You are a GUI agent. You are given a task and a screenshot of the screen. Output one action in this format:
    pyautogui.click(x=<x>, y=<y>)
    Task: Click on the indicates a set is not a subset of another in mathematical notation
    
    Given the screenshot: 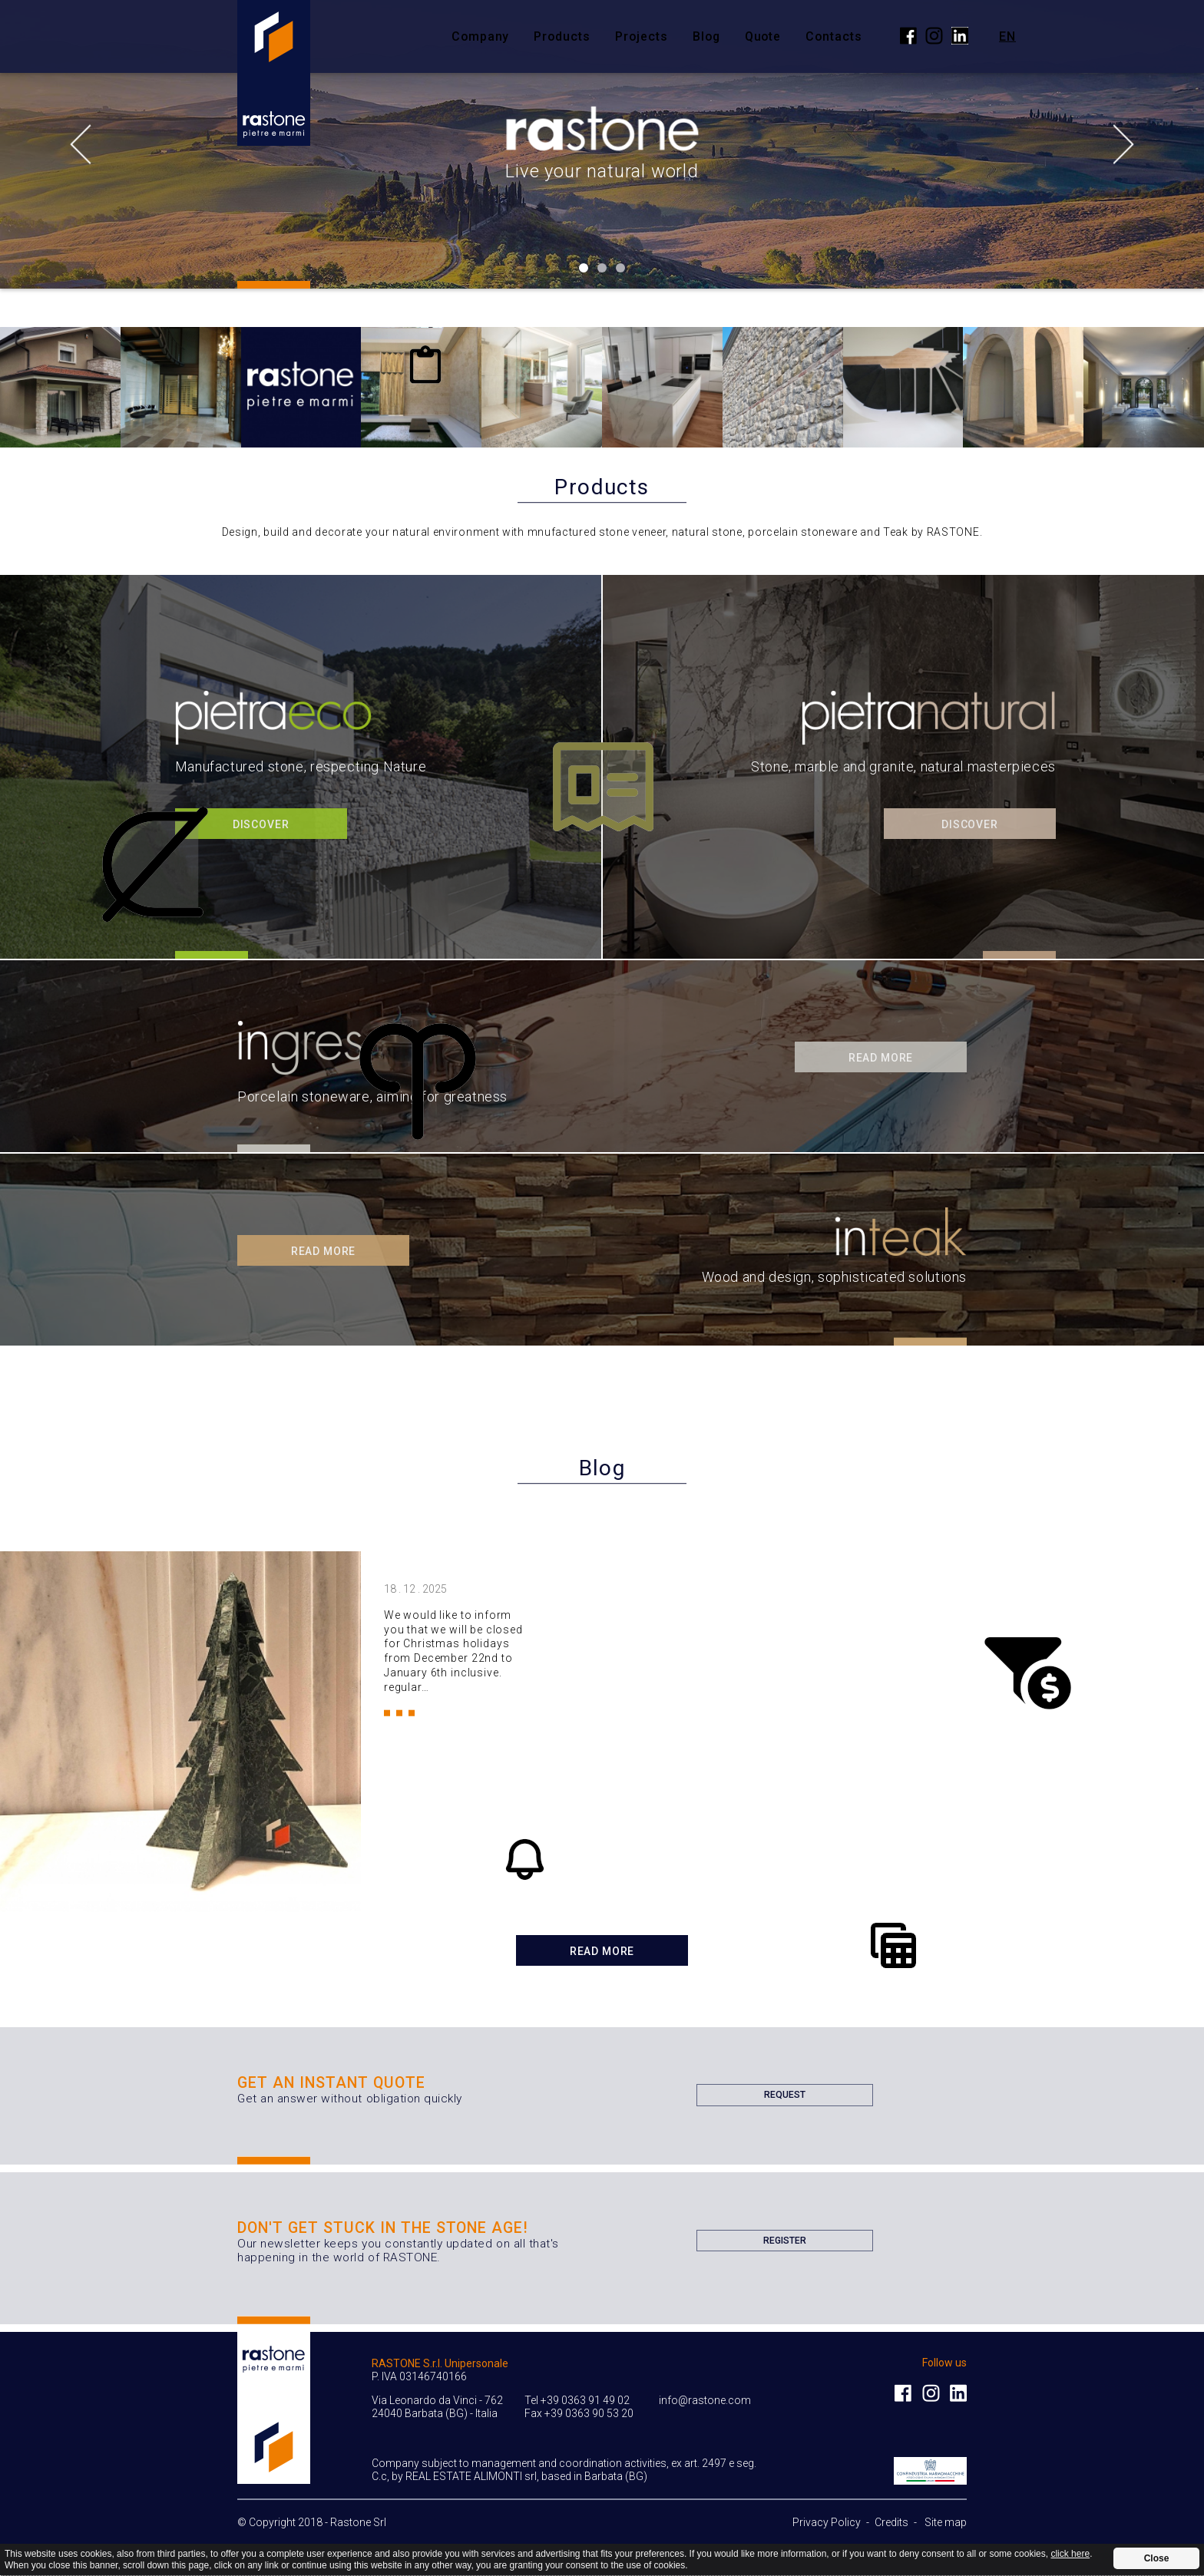 What is the action you would take?
    pyautogui.click(x=155, y=864)
    